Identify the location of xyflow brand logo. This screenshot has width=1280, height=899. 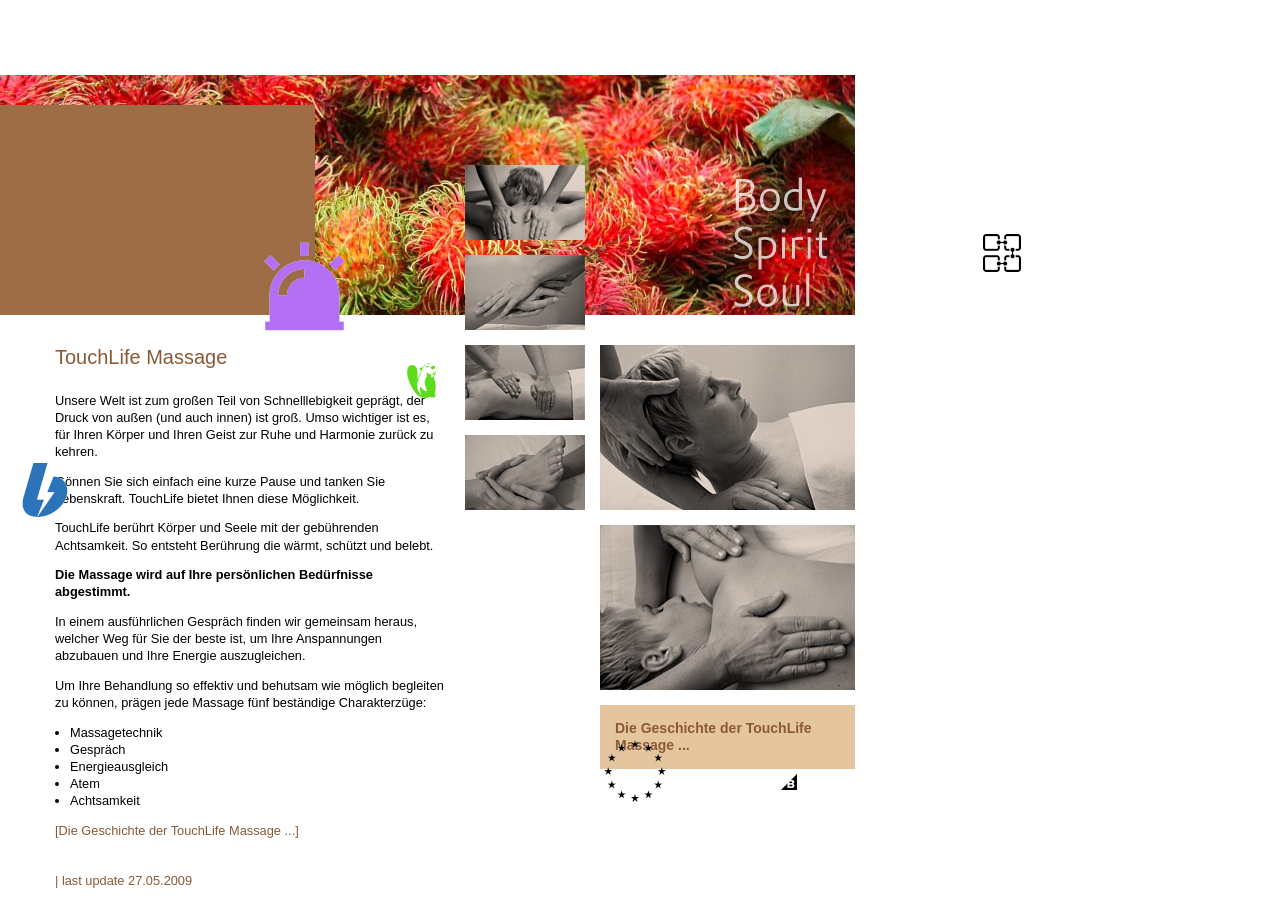
(1002, 253).